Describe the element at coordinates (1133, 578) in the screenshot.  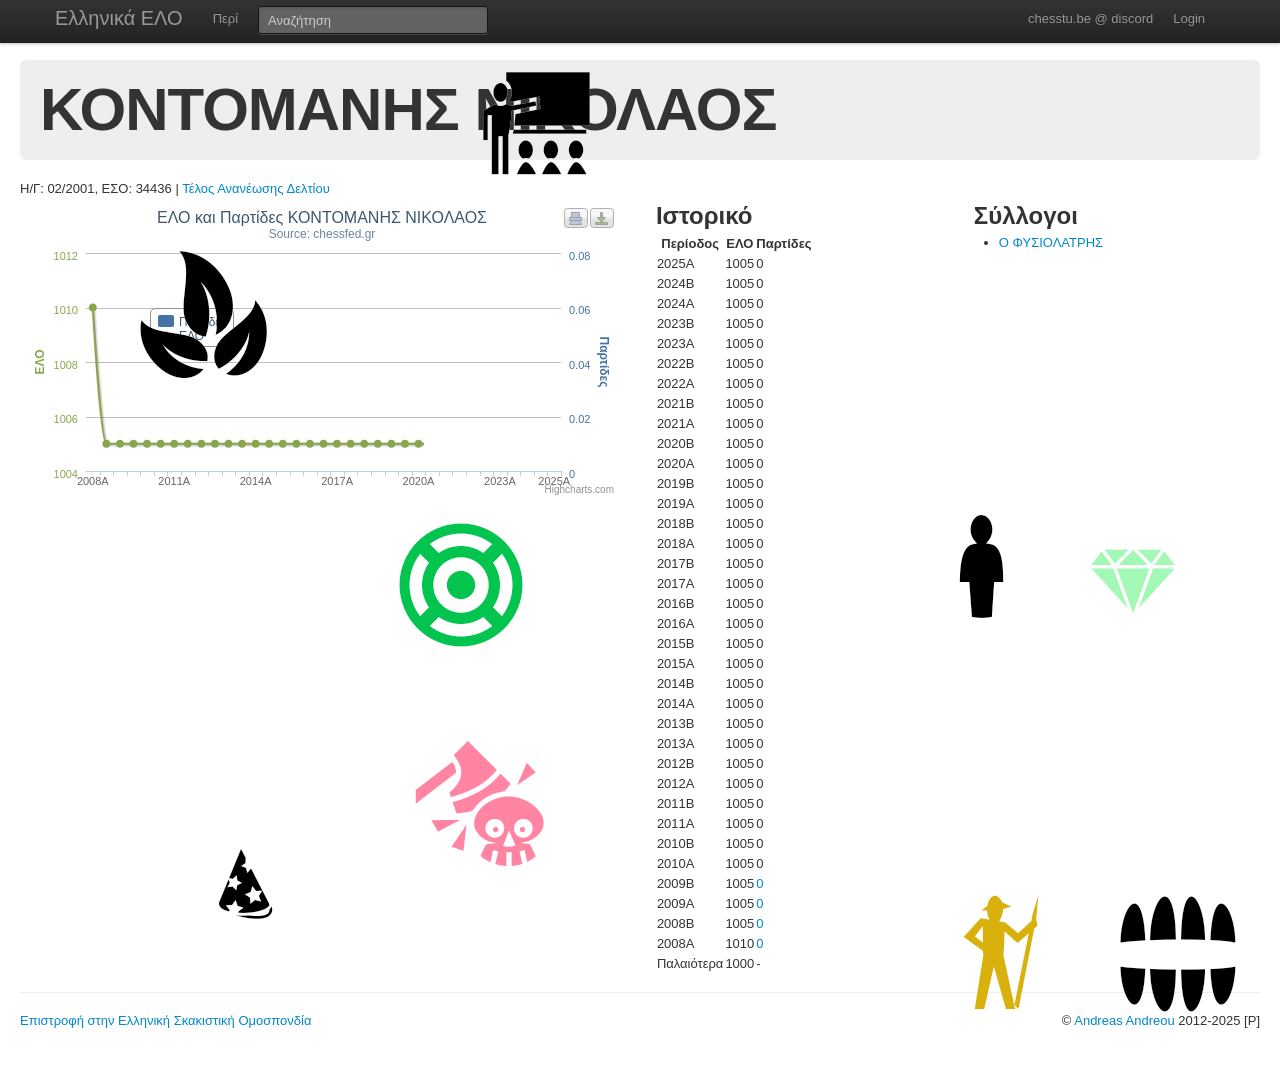
I see `indicates premium or diamond-tier membership status` at that location.